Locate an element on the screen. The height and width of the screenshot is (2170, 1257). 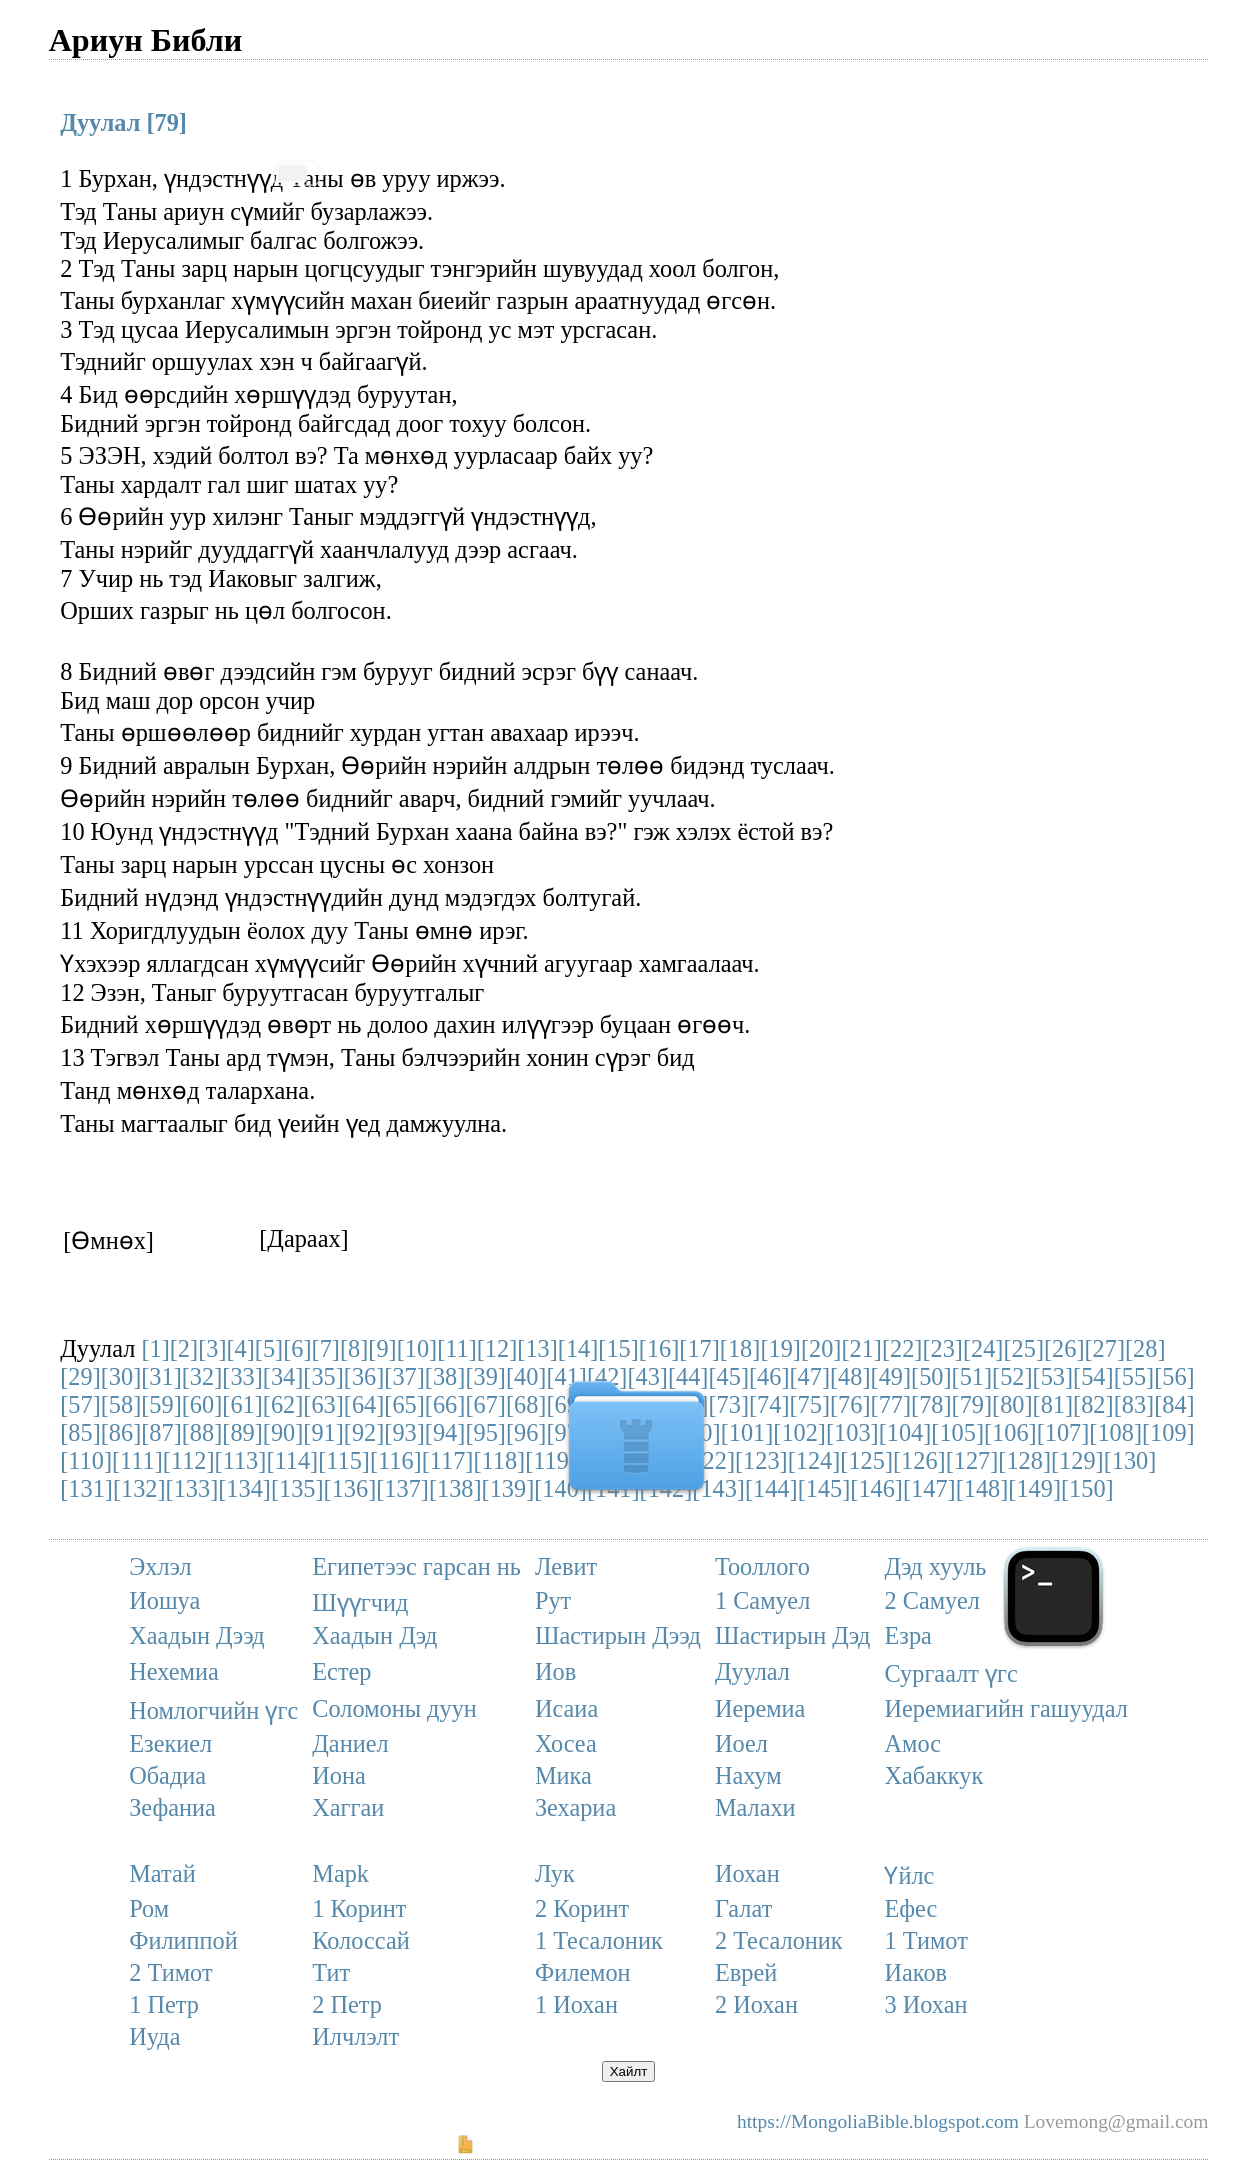
indicates battery at 70% charge is located at coordinates (299, 173).